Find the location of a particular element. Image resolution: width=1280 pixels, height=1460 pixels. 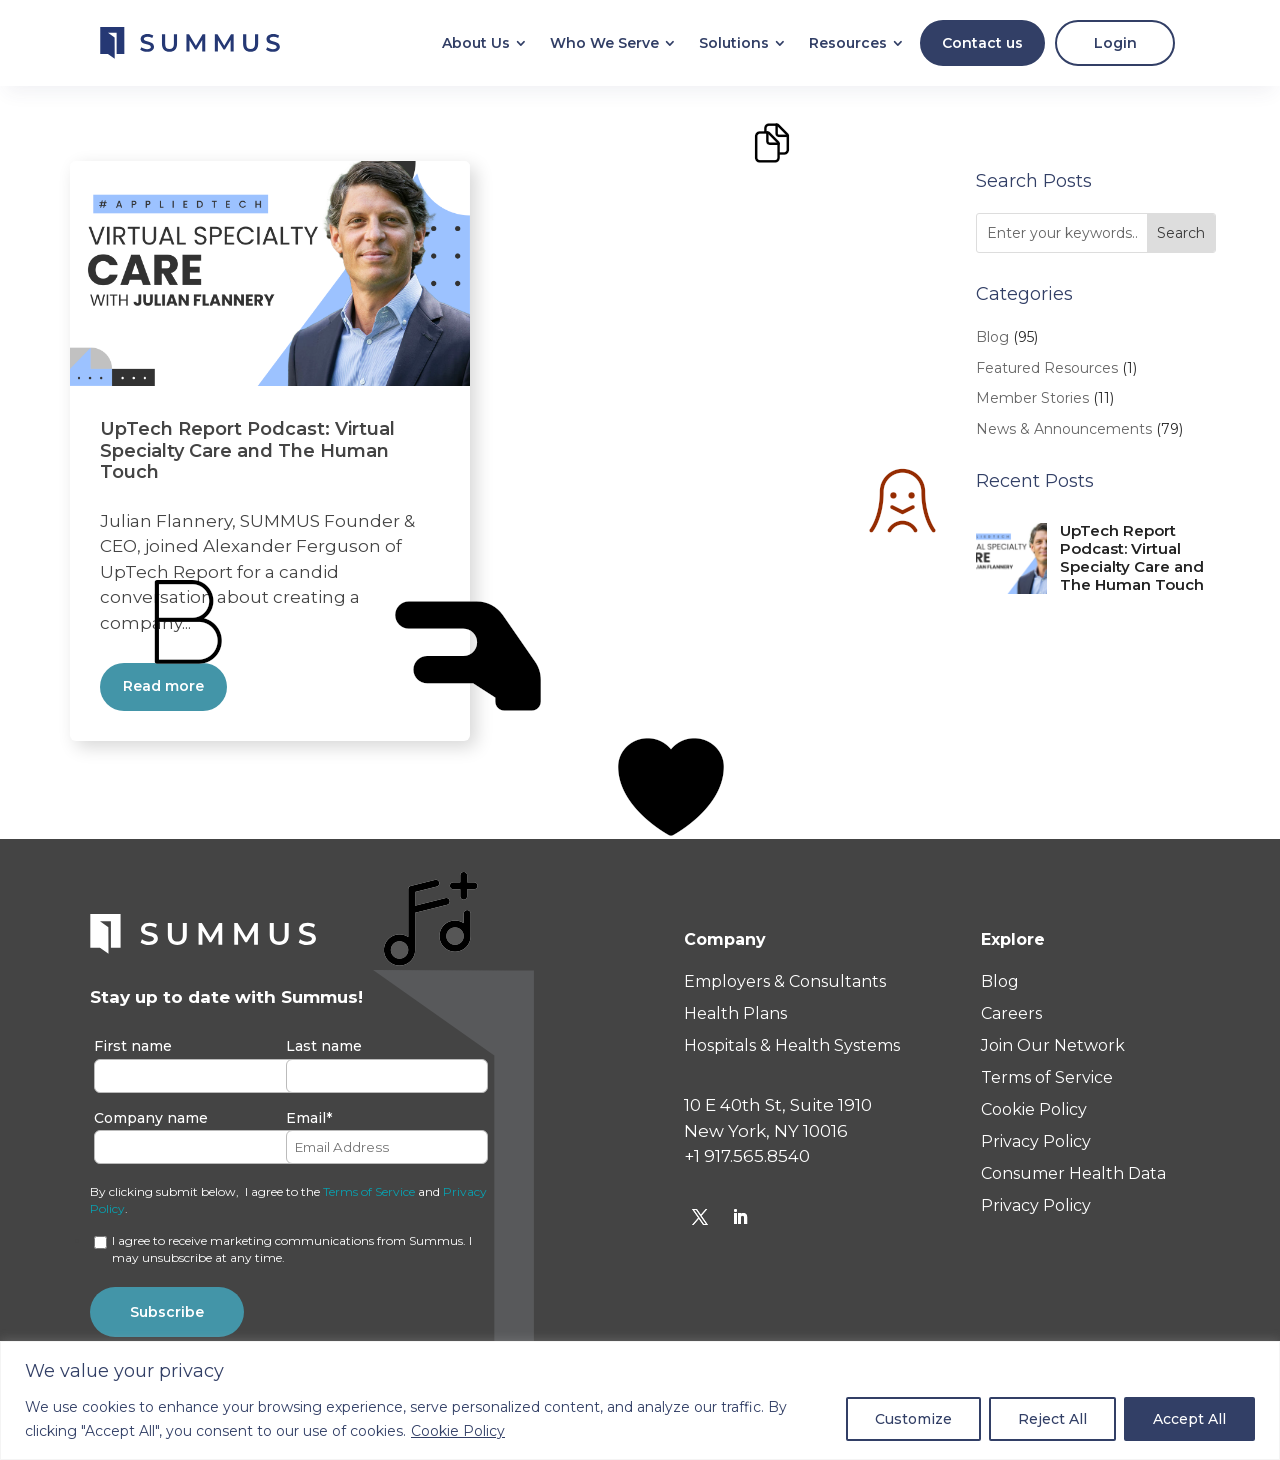

lizard gesture for rock-paper-scissors-lizard-spock game is located at coordinates (468, 656).